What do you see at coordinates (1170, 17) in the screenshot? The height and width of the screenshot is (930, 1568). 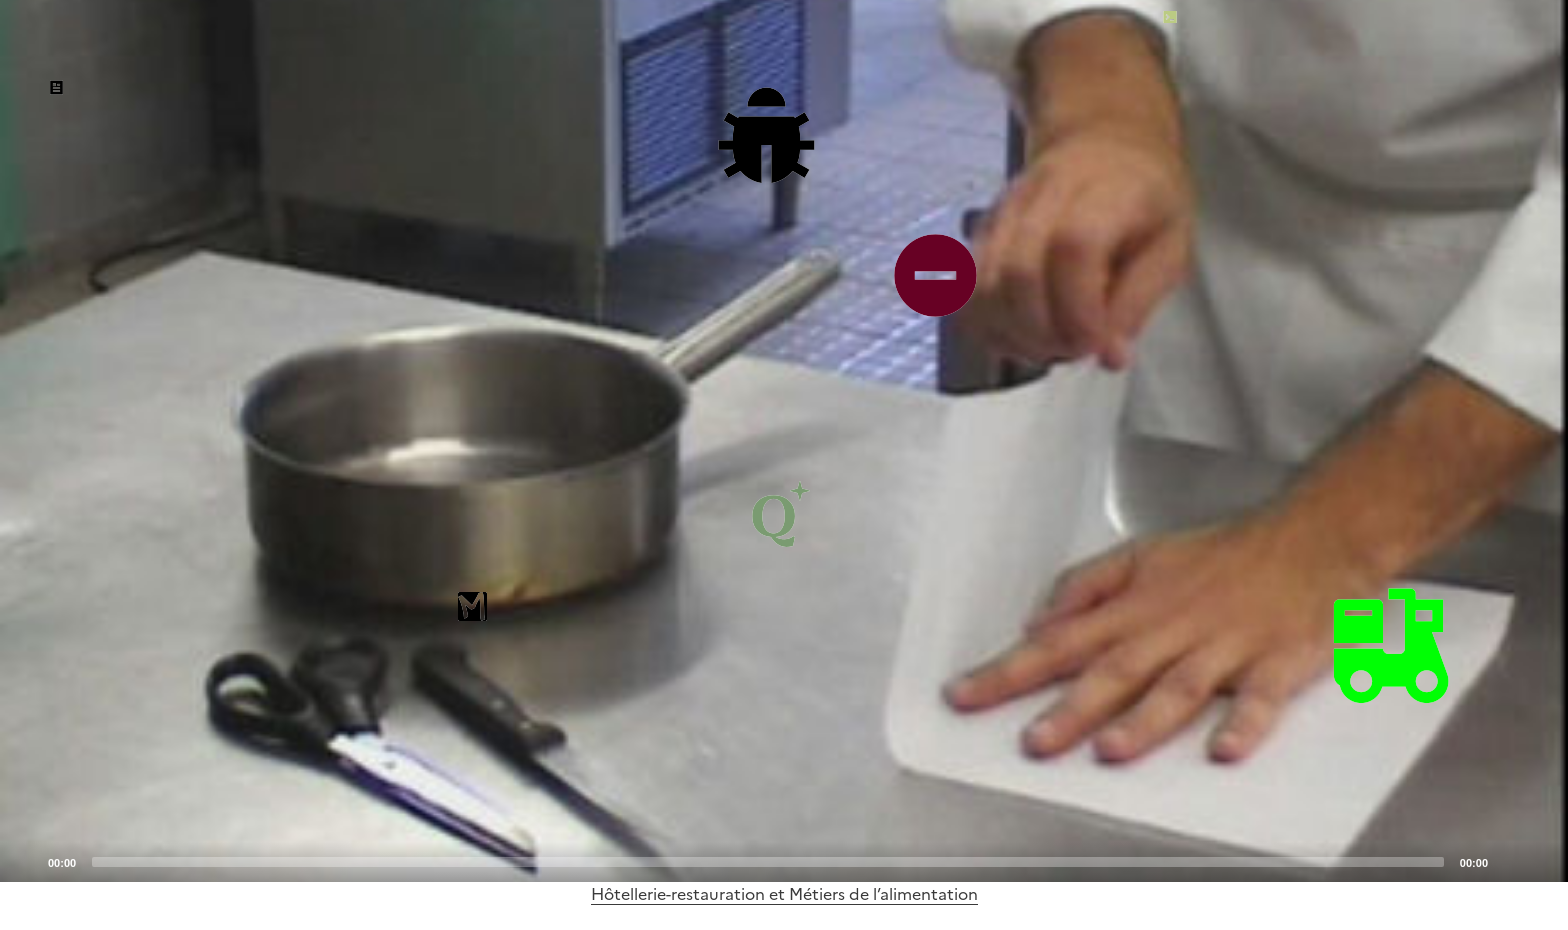 I see `open terminal or command line interface` at bounding box center [1170, 17].